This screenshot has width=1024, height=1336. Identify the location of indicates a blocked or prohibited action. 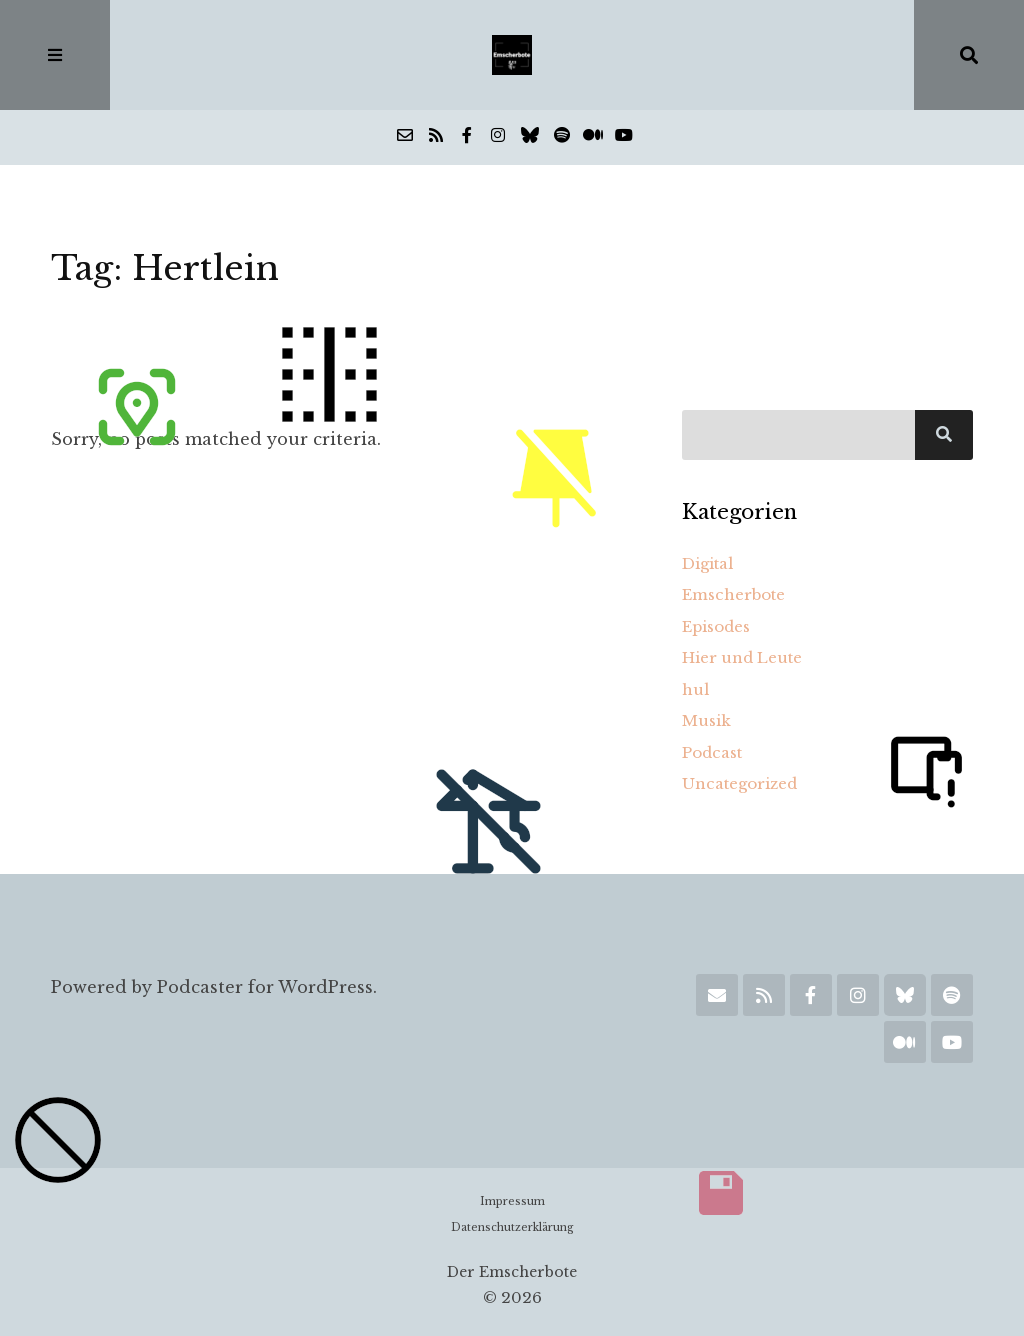
(58, 1140).